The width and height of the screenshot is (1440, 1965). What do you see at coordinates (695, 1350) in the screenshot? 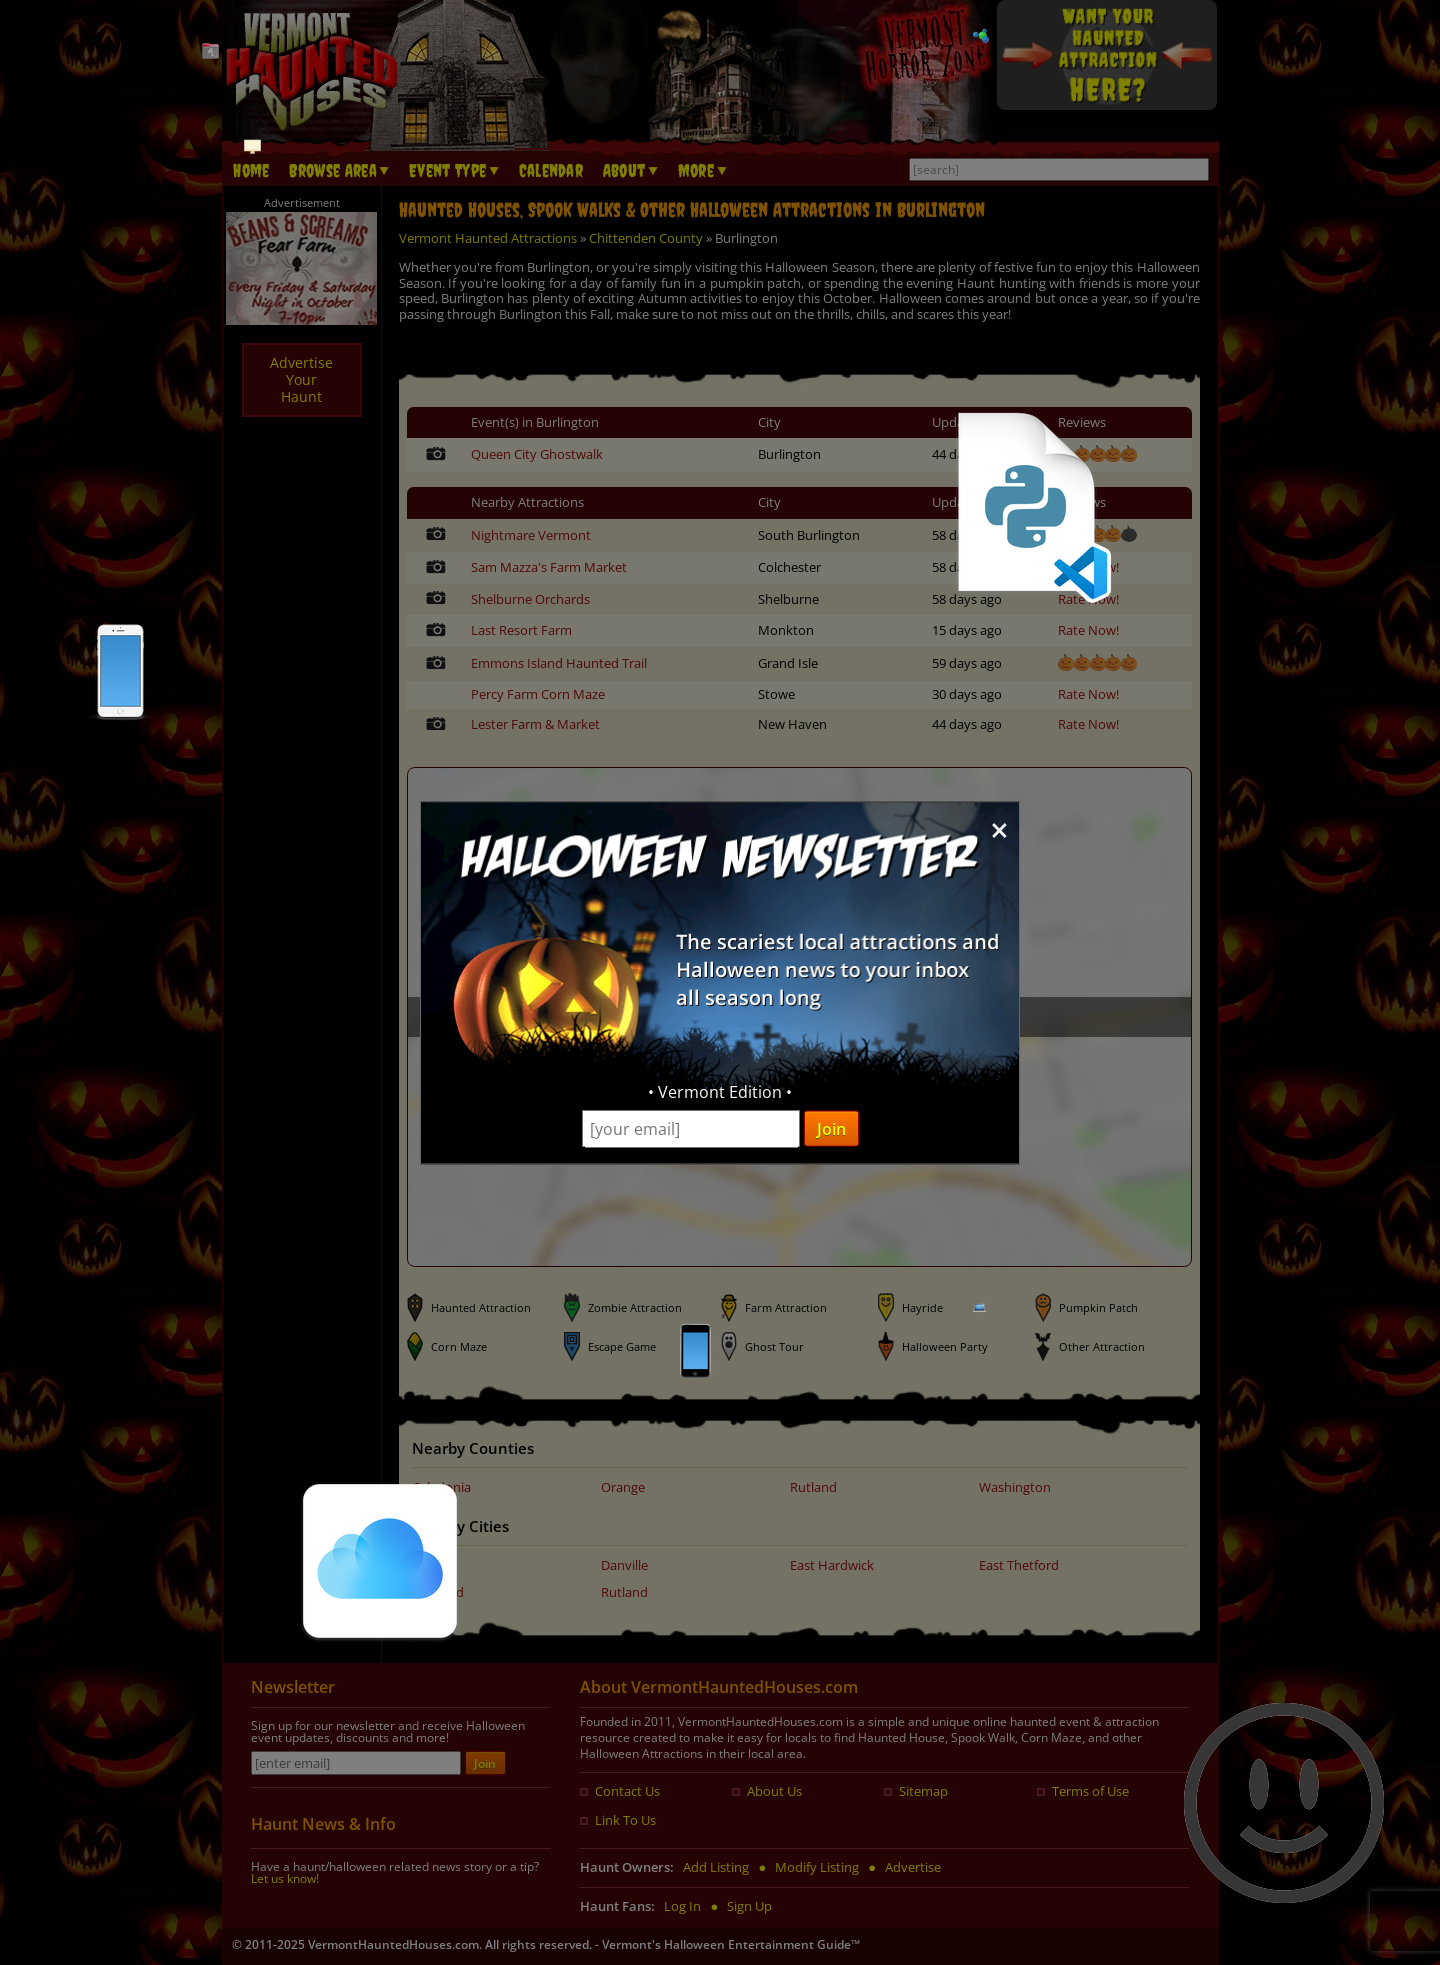
I see `ipod touch device icon` at bounding box center [695, 1350].